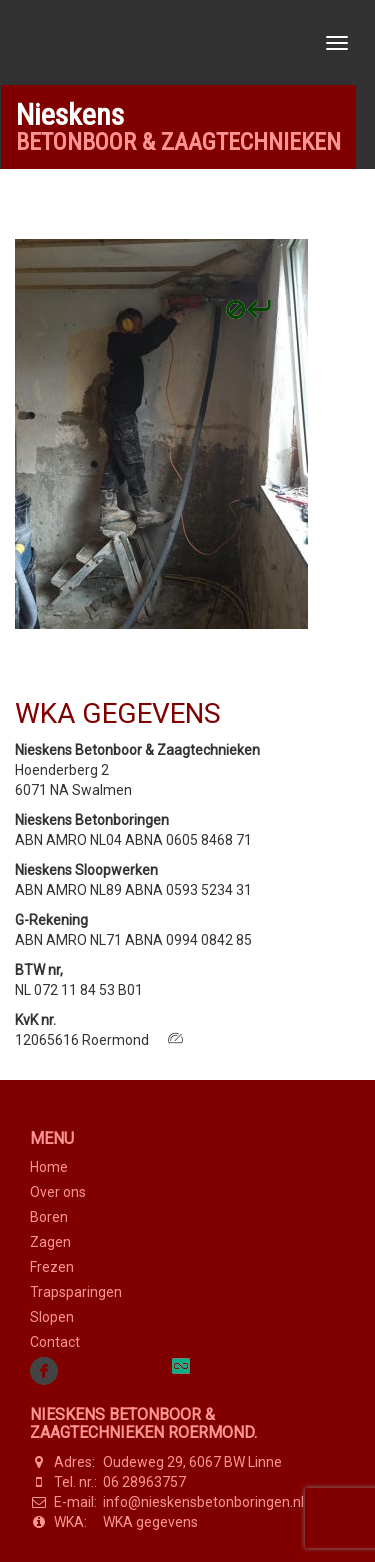  I want to click on indicates unlimited or infinite capacity, so click(181, 1366).